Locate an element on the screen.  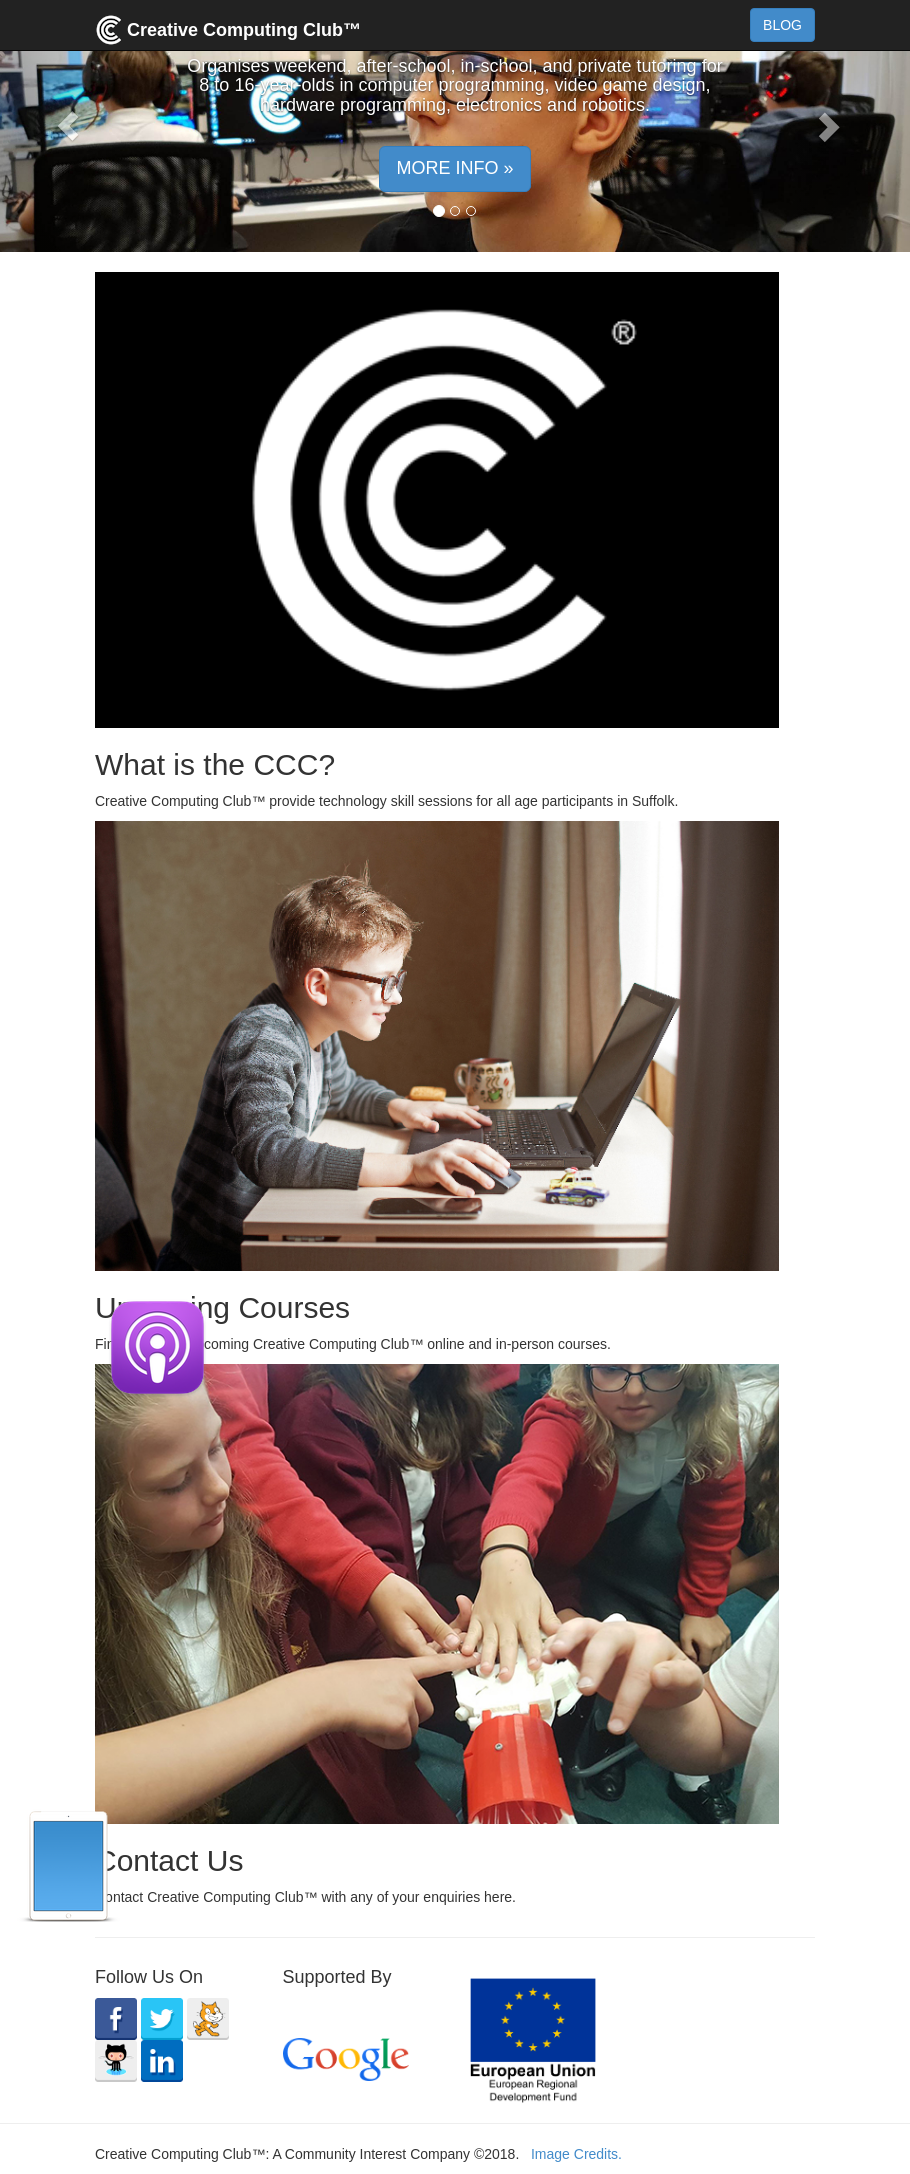
open the podcasts app is located at coordinates (157, 1347).